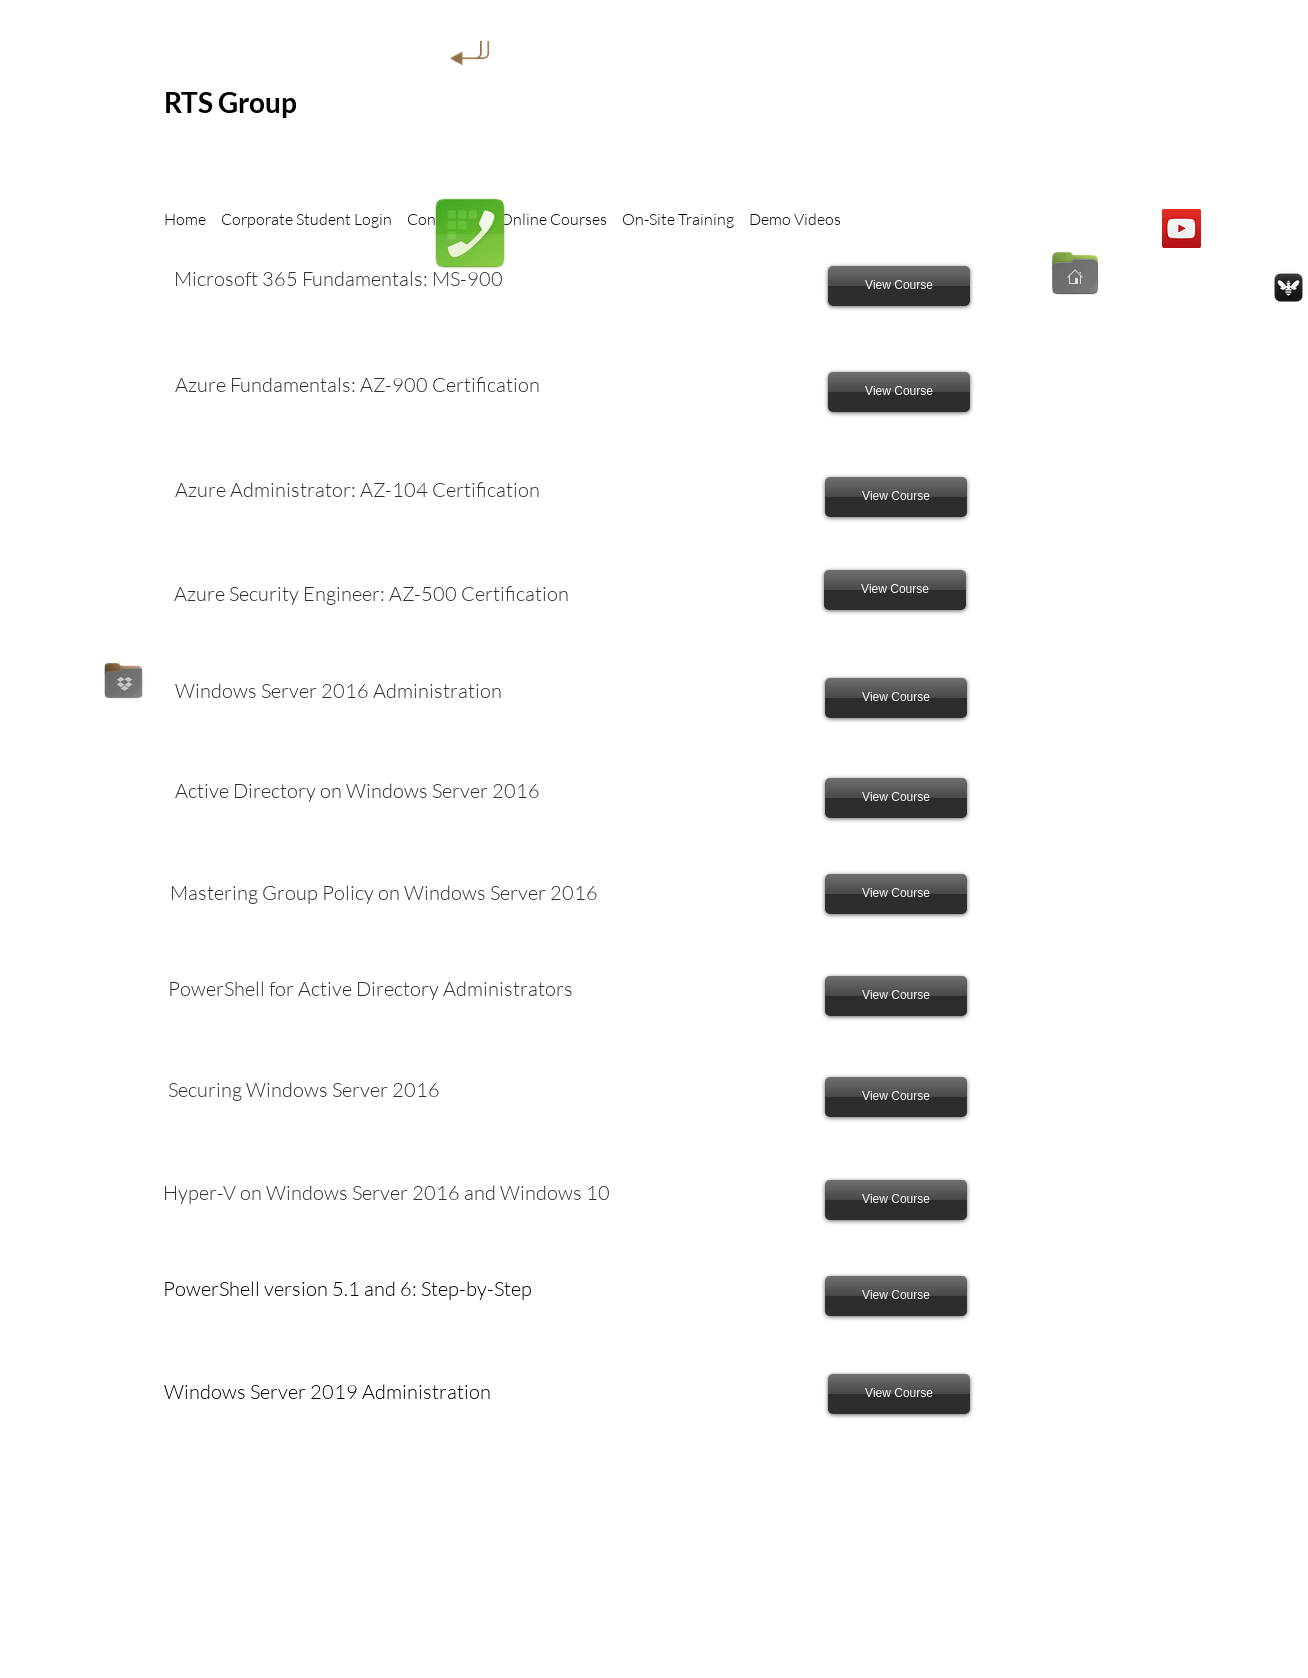 This screenshot has width=1308, height=1678. I want to click on open your dropbox synced folder, so click(123, 680).